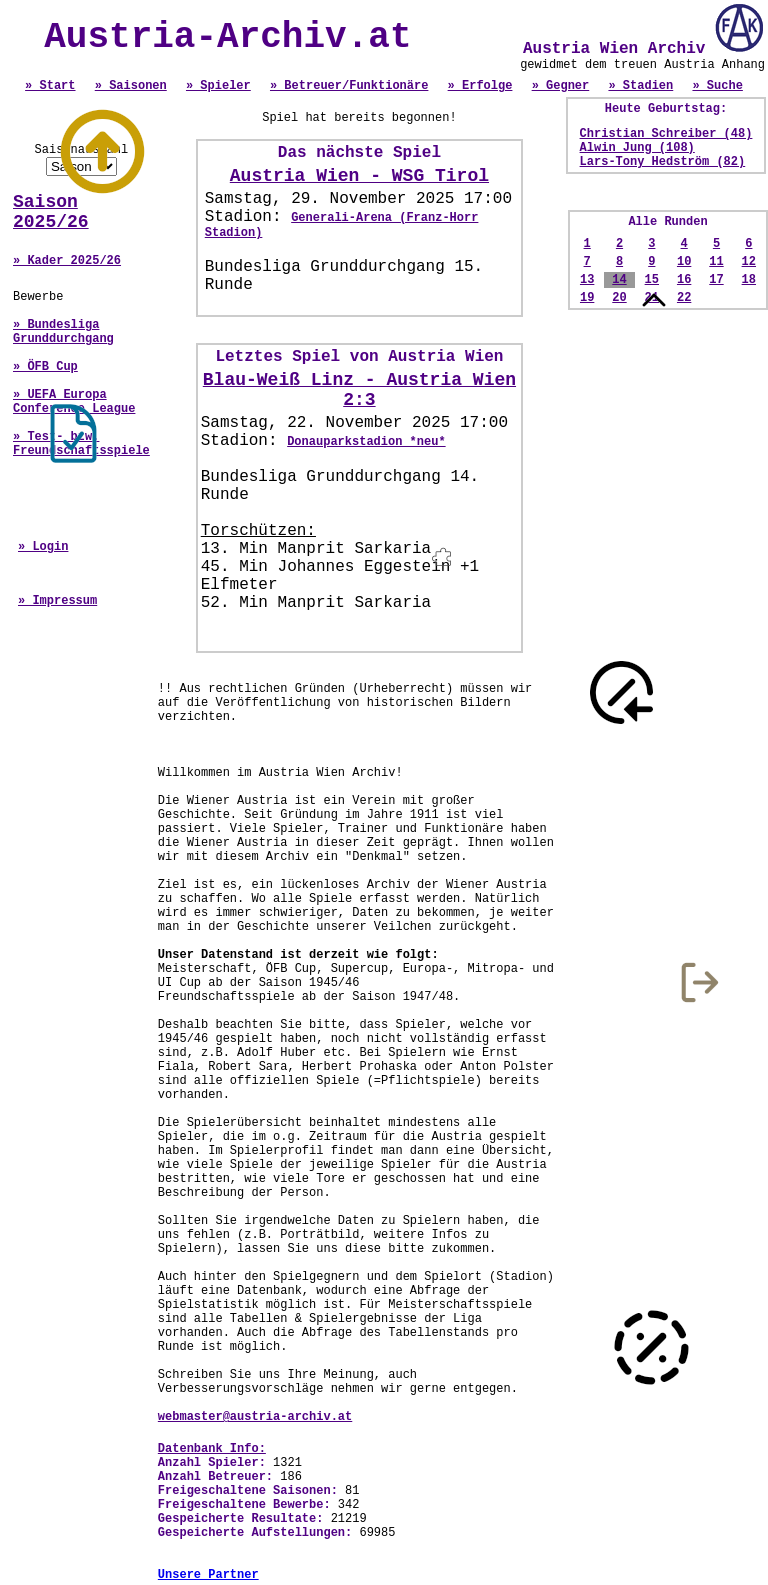  Describe the element at coordinates (73, 433) in the screenshot. I see `document successfully verified or approved` at that location.